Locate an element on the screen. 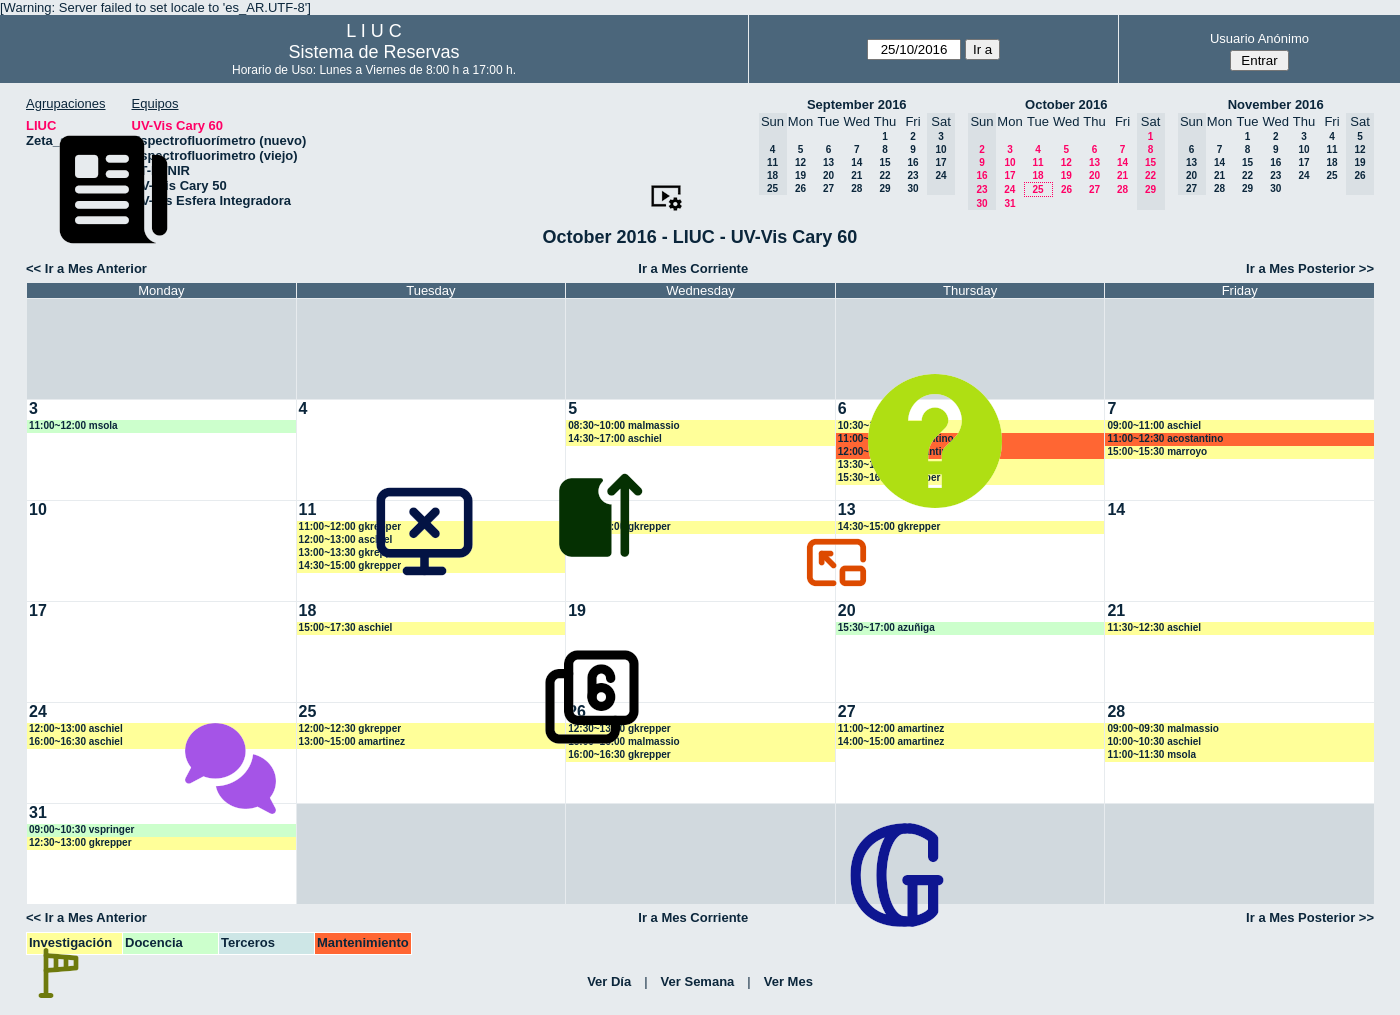 This screenshot has width=1400, height=1015. adjust video playback settings is located at coordinates (666, 196).